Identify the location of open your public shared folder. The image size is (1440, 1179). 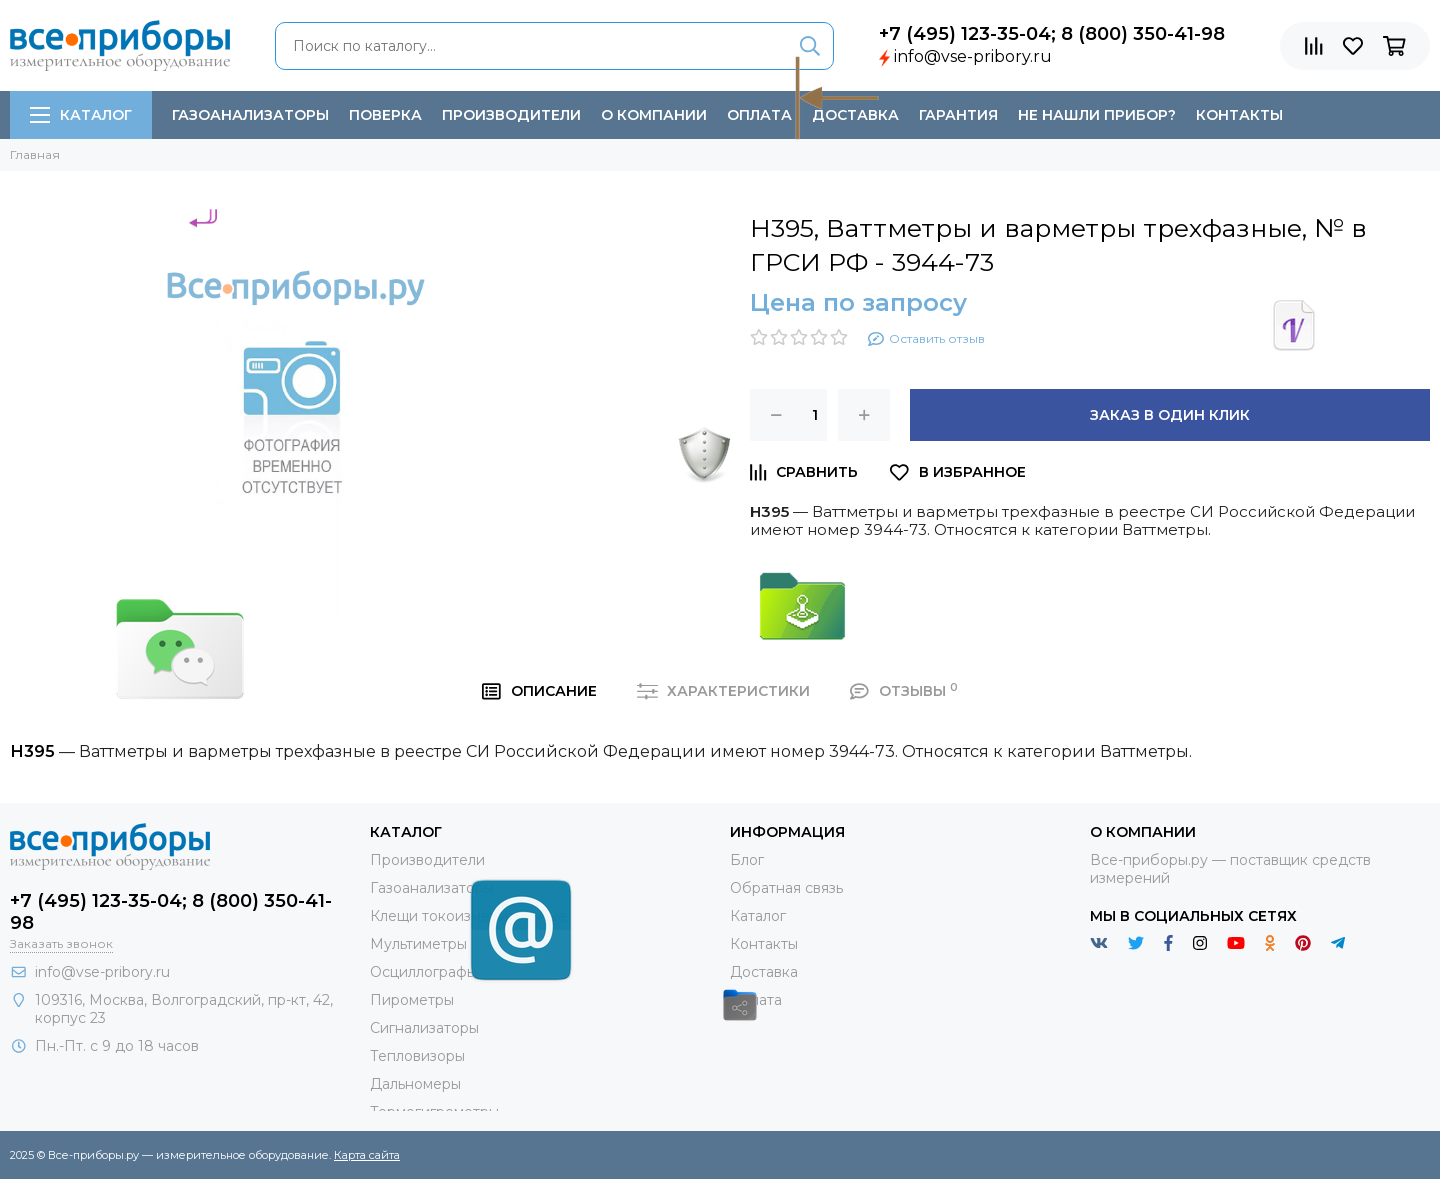
(740, 1005).